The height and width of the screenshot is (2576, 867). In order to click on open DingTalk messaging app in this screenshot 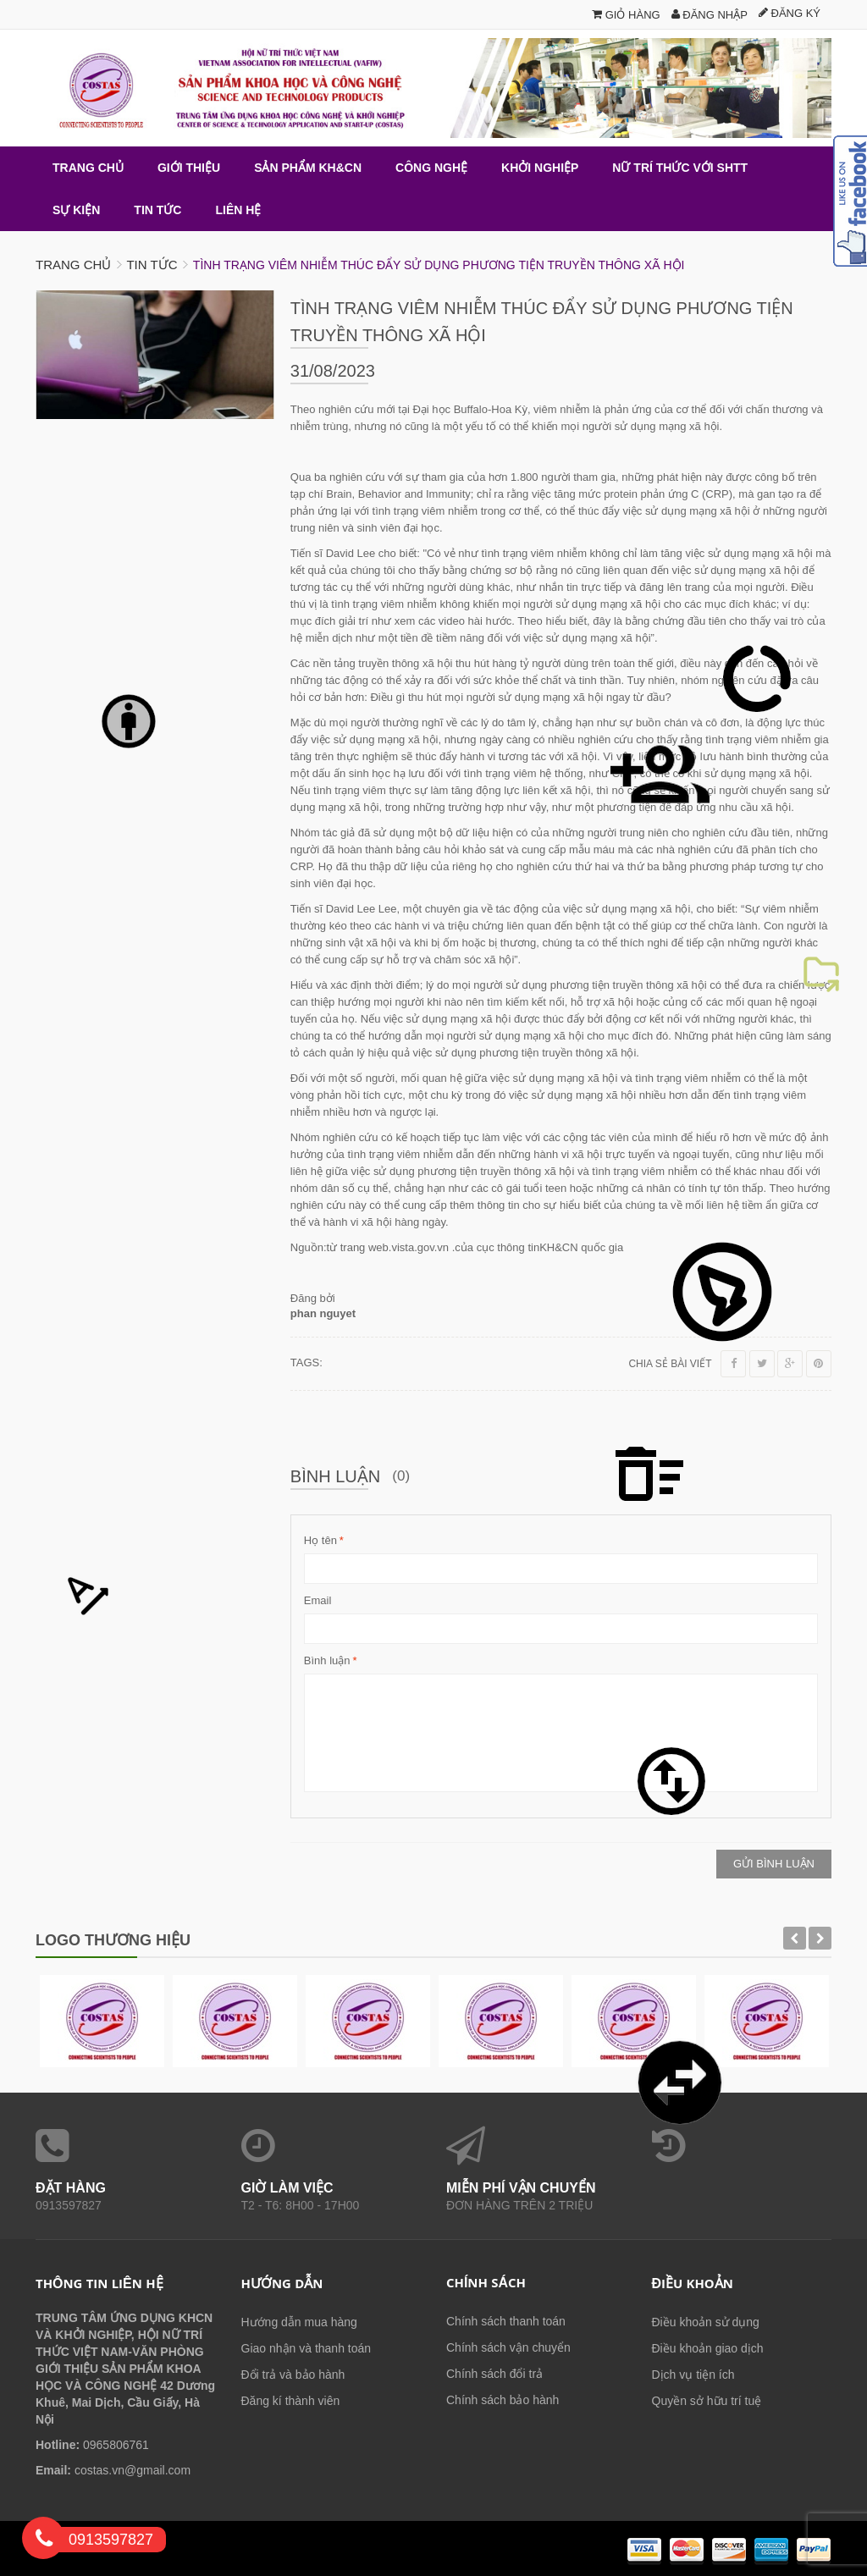, I will do `click(722, 1292)`.